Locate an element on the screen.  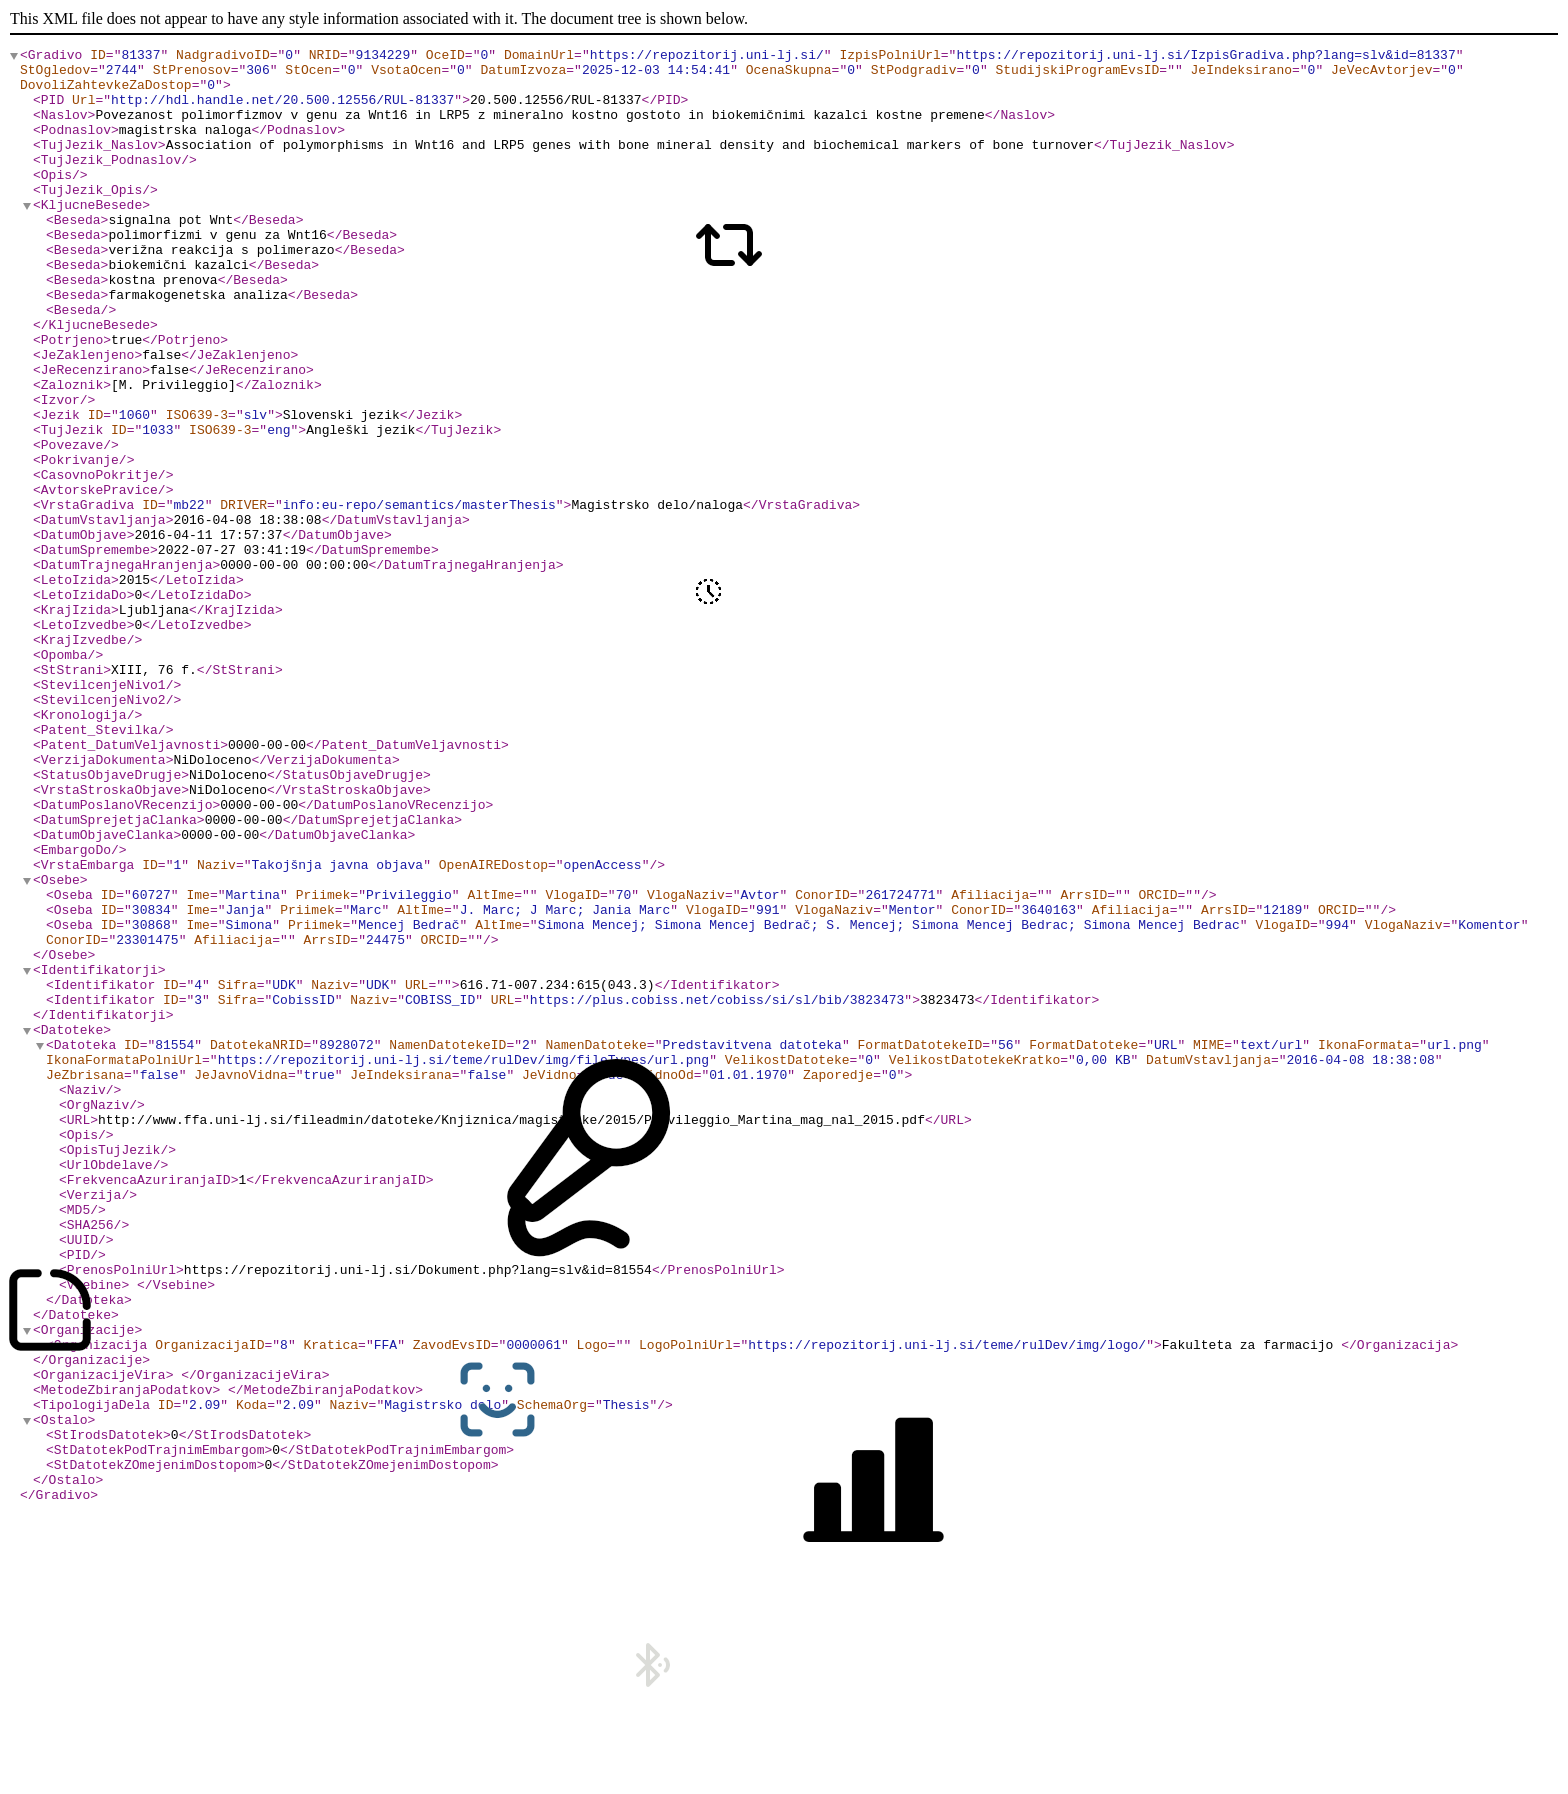
view analytics or statistics is located at coordinates (873, 1482).